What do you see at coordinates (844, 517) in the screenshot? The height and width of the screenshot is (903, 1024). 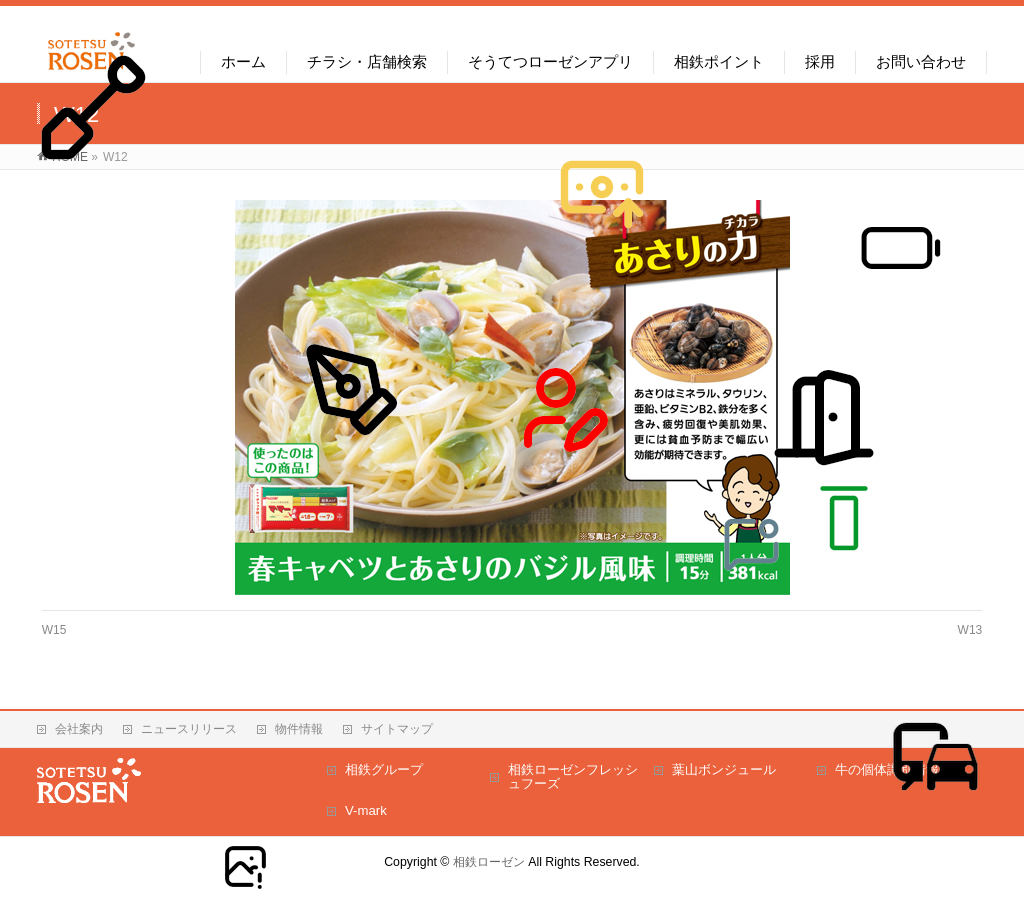 I see `align element to top edge` at bounding box center [844, 517].